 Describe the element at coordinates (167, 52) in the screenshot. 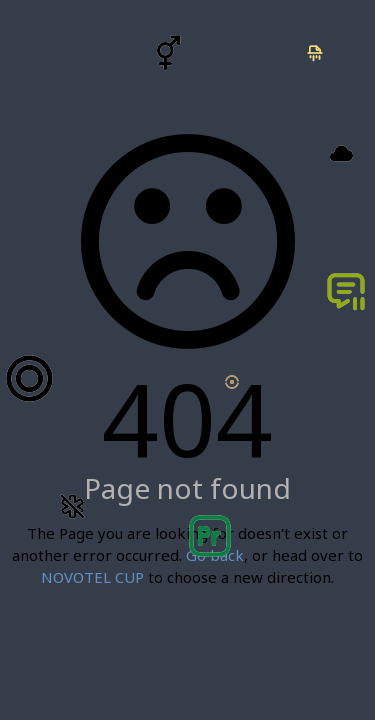

I see `select bigender identity option` at that location.